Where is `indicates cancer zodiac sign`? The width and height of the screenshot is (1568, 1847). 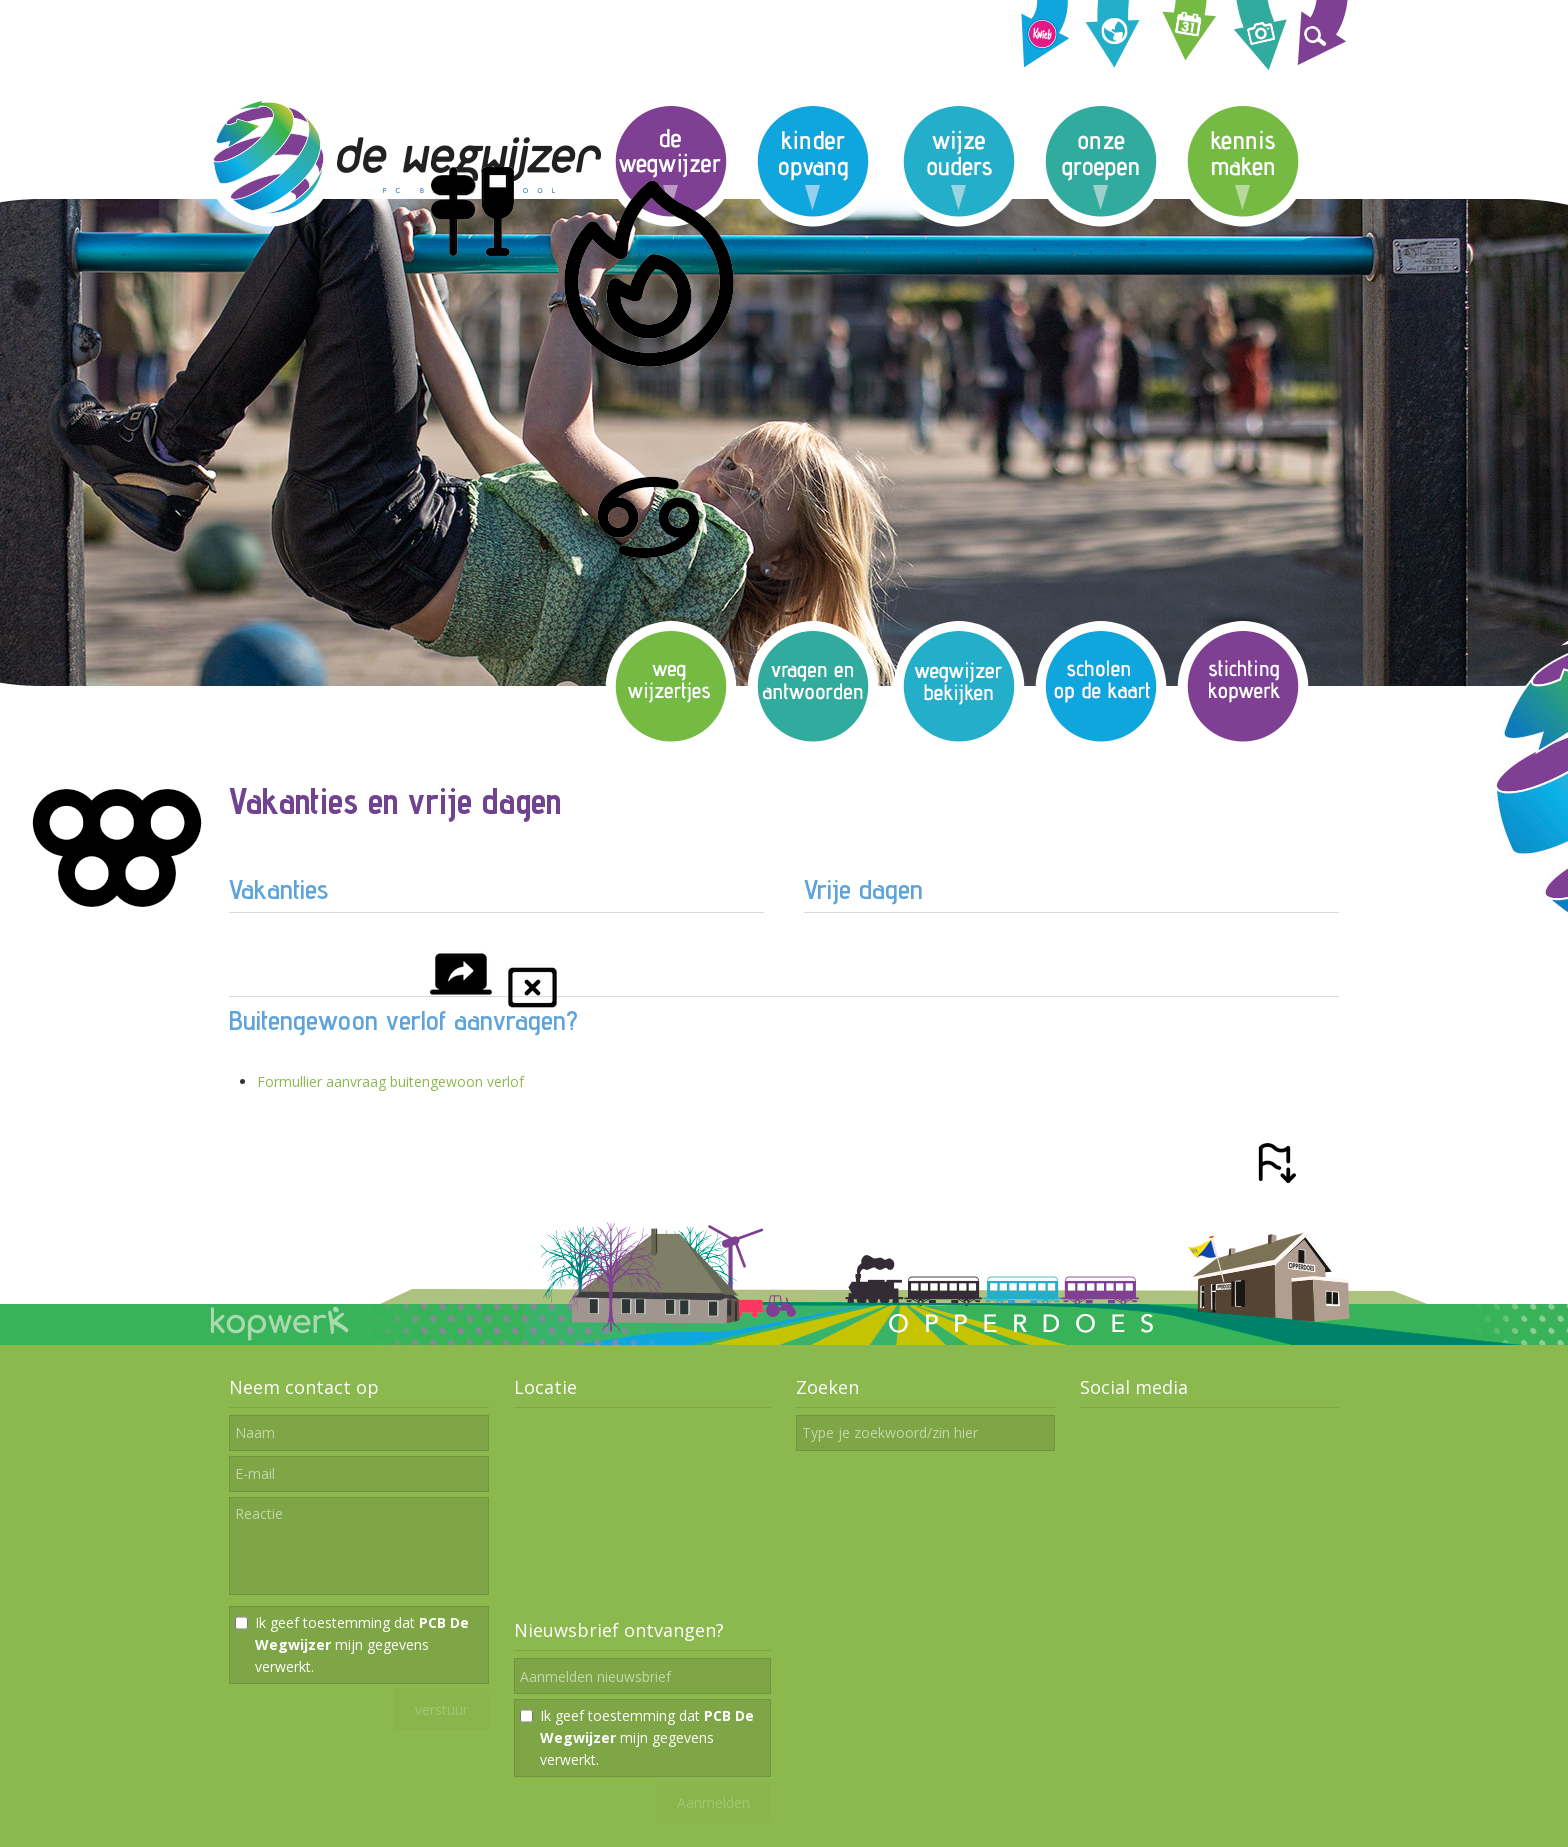
indicates cancer zodiac sign is located at coordinates (648, 517).